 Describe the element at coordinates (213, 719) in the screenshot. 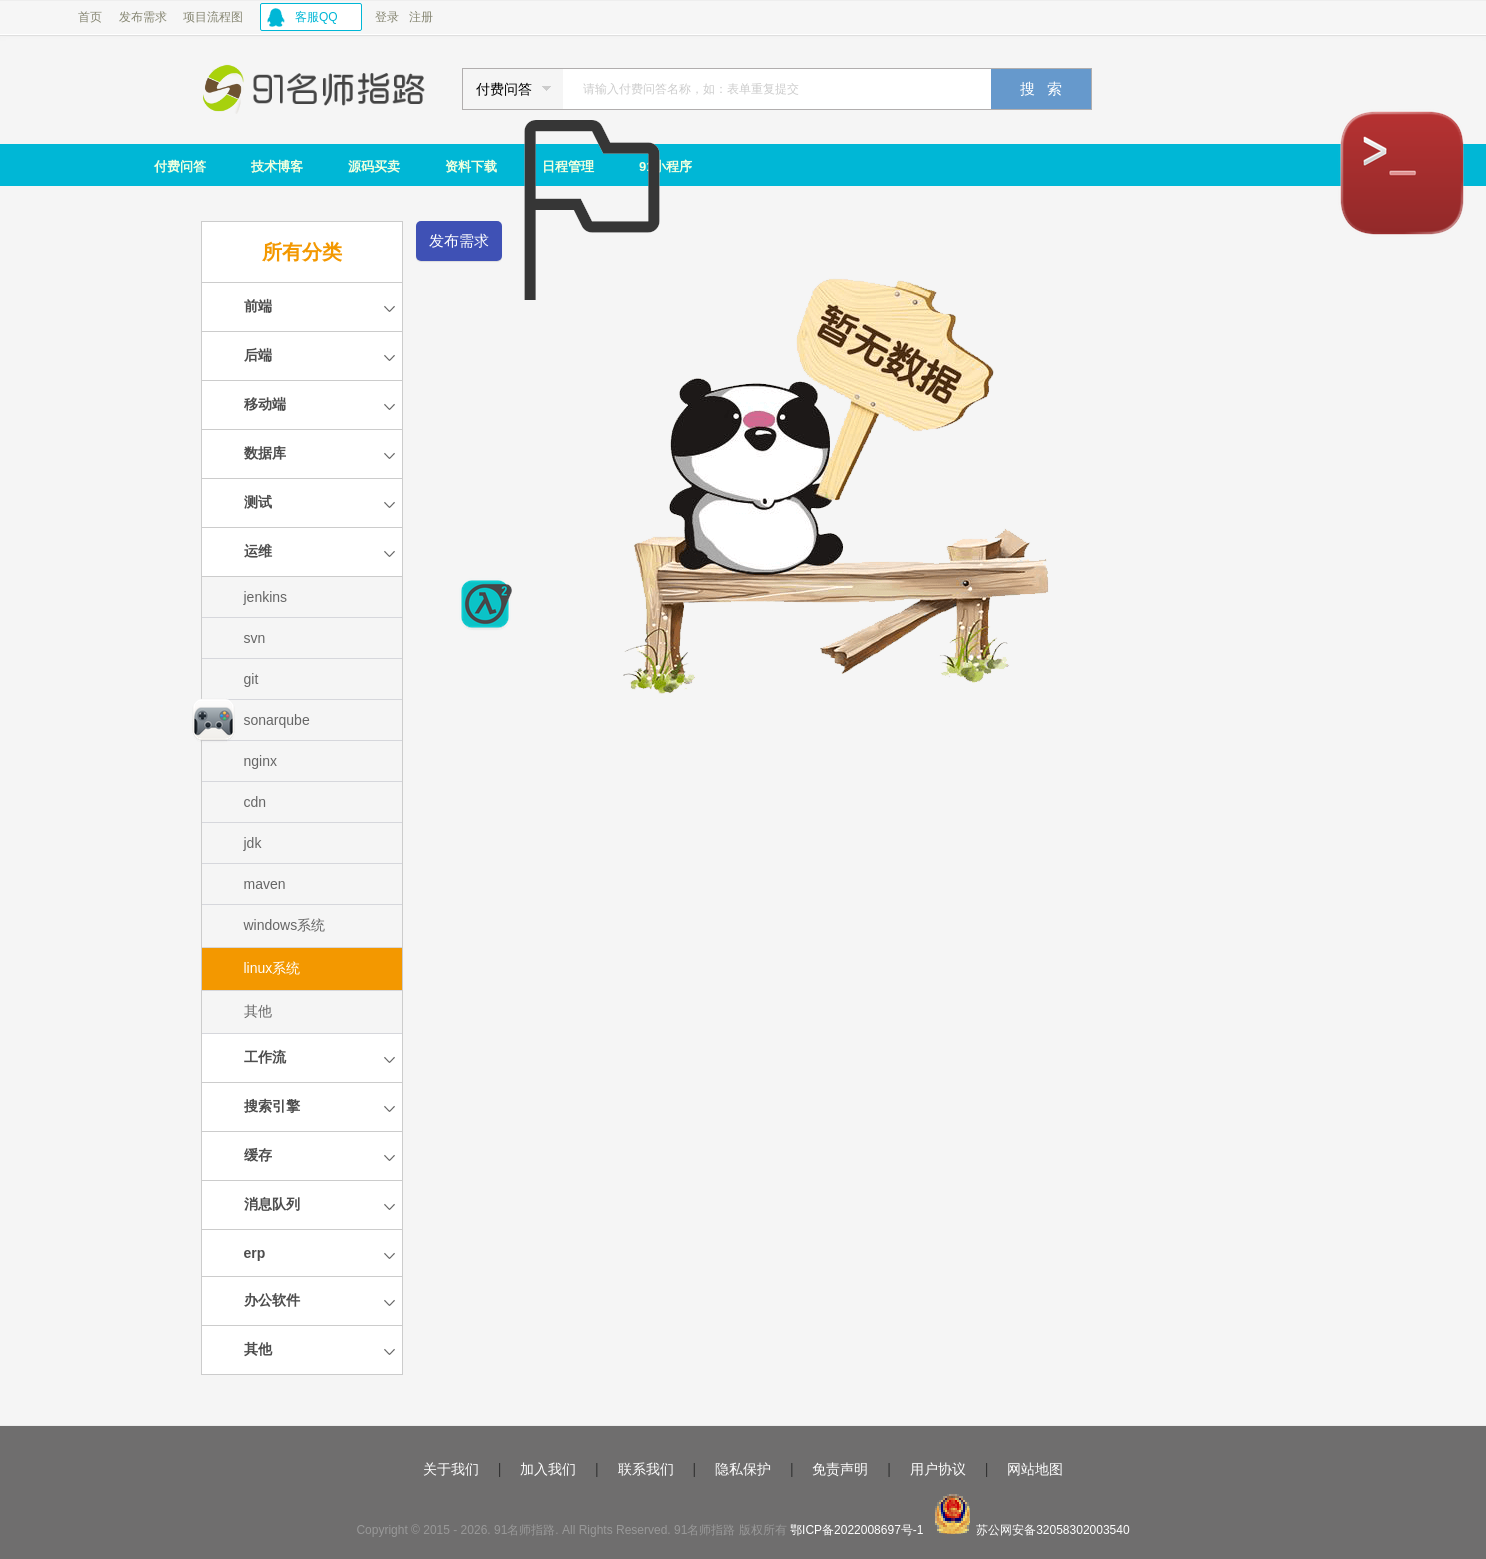

I see `game controller input device settings` at that location.